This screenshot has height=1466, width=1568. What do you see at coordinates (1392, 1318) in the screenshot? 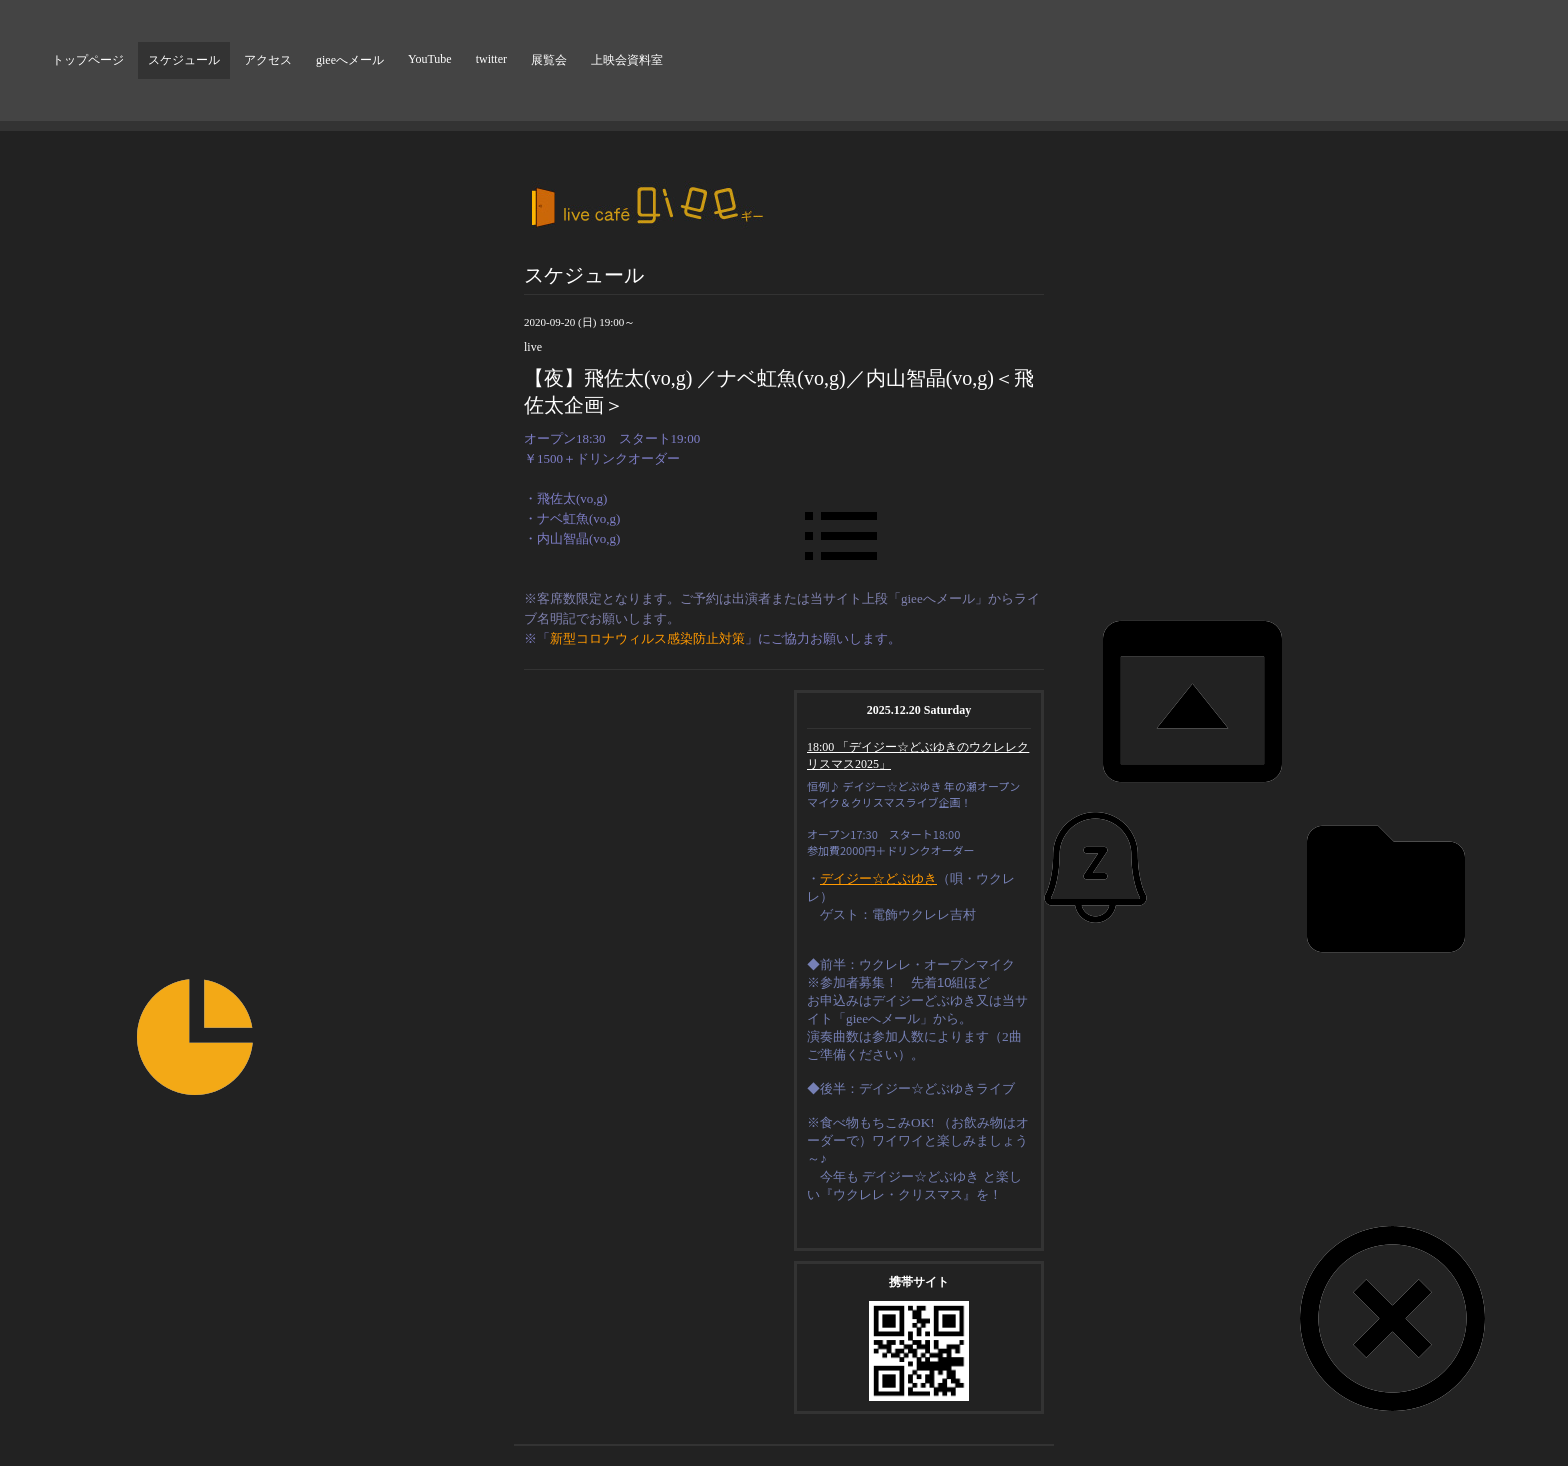
I see `close the current window or dialog` at bounding box center [1392, 1318].